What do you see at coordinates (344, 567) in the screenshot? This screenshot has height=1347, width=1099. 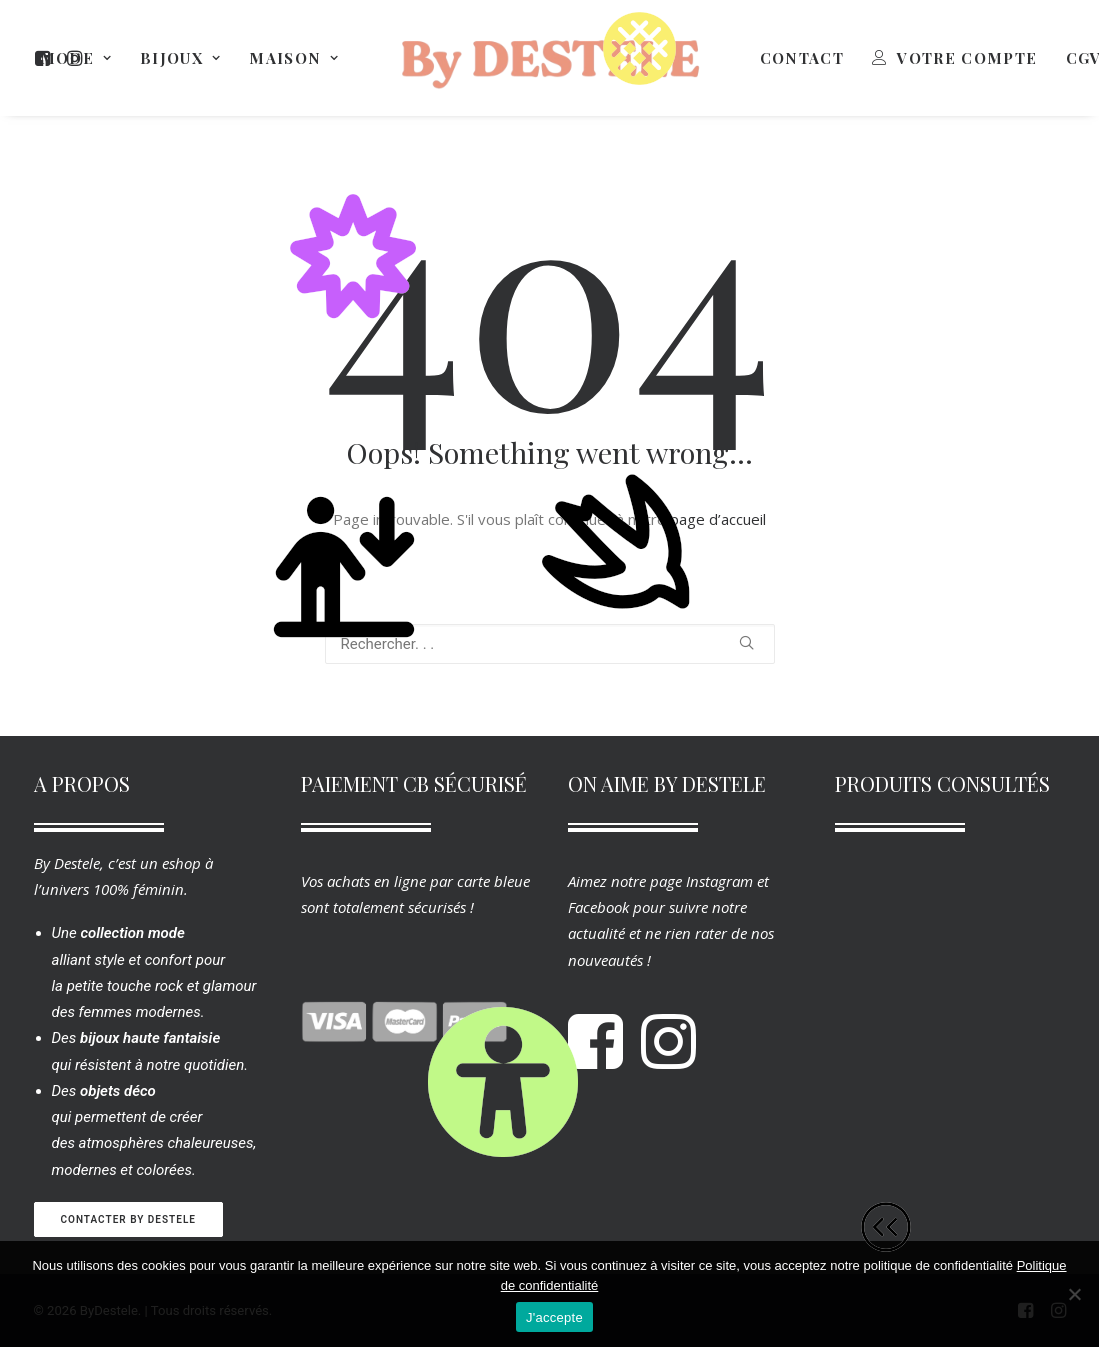 I see `download user profile` at bounding box center [344, 567].